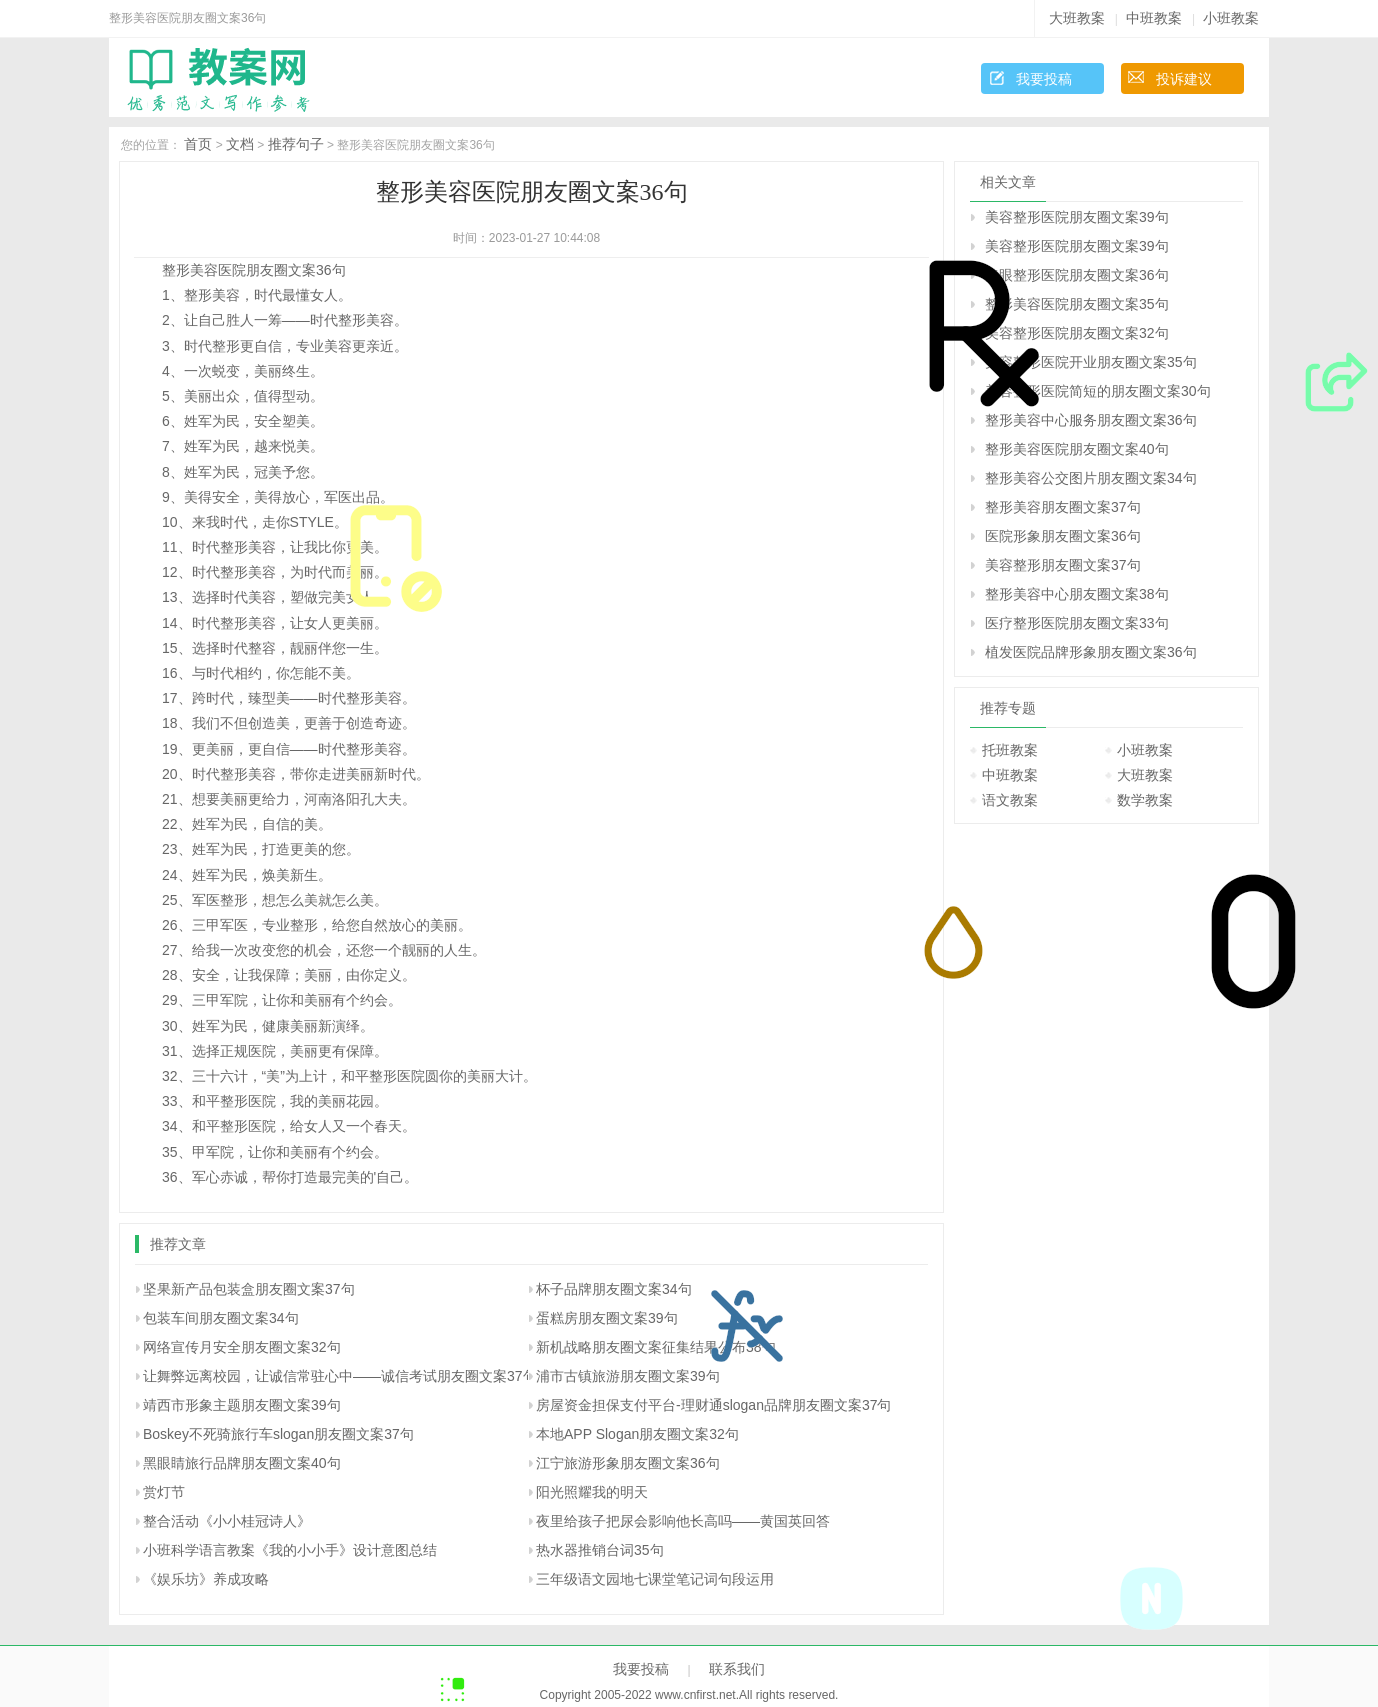  Describe the element at coordinates (1335, 382) in the screenshot. I see `share this content externally` at that location.